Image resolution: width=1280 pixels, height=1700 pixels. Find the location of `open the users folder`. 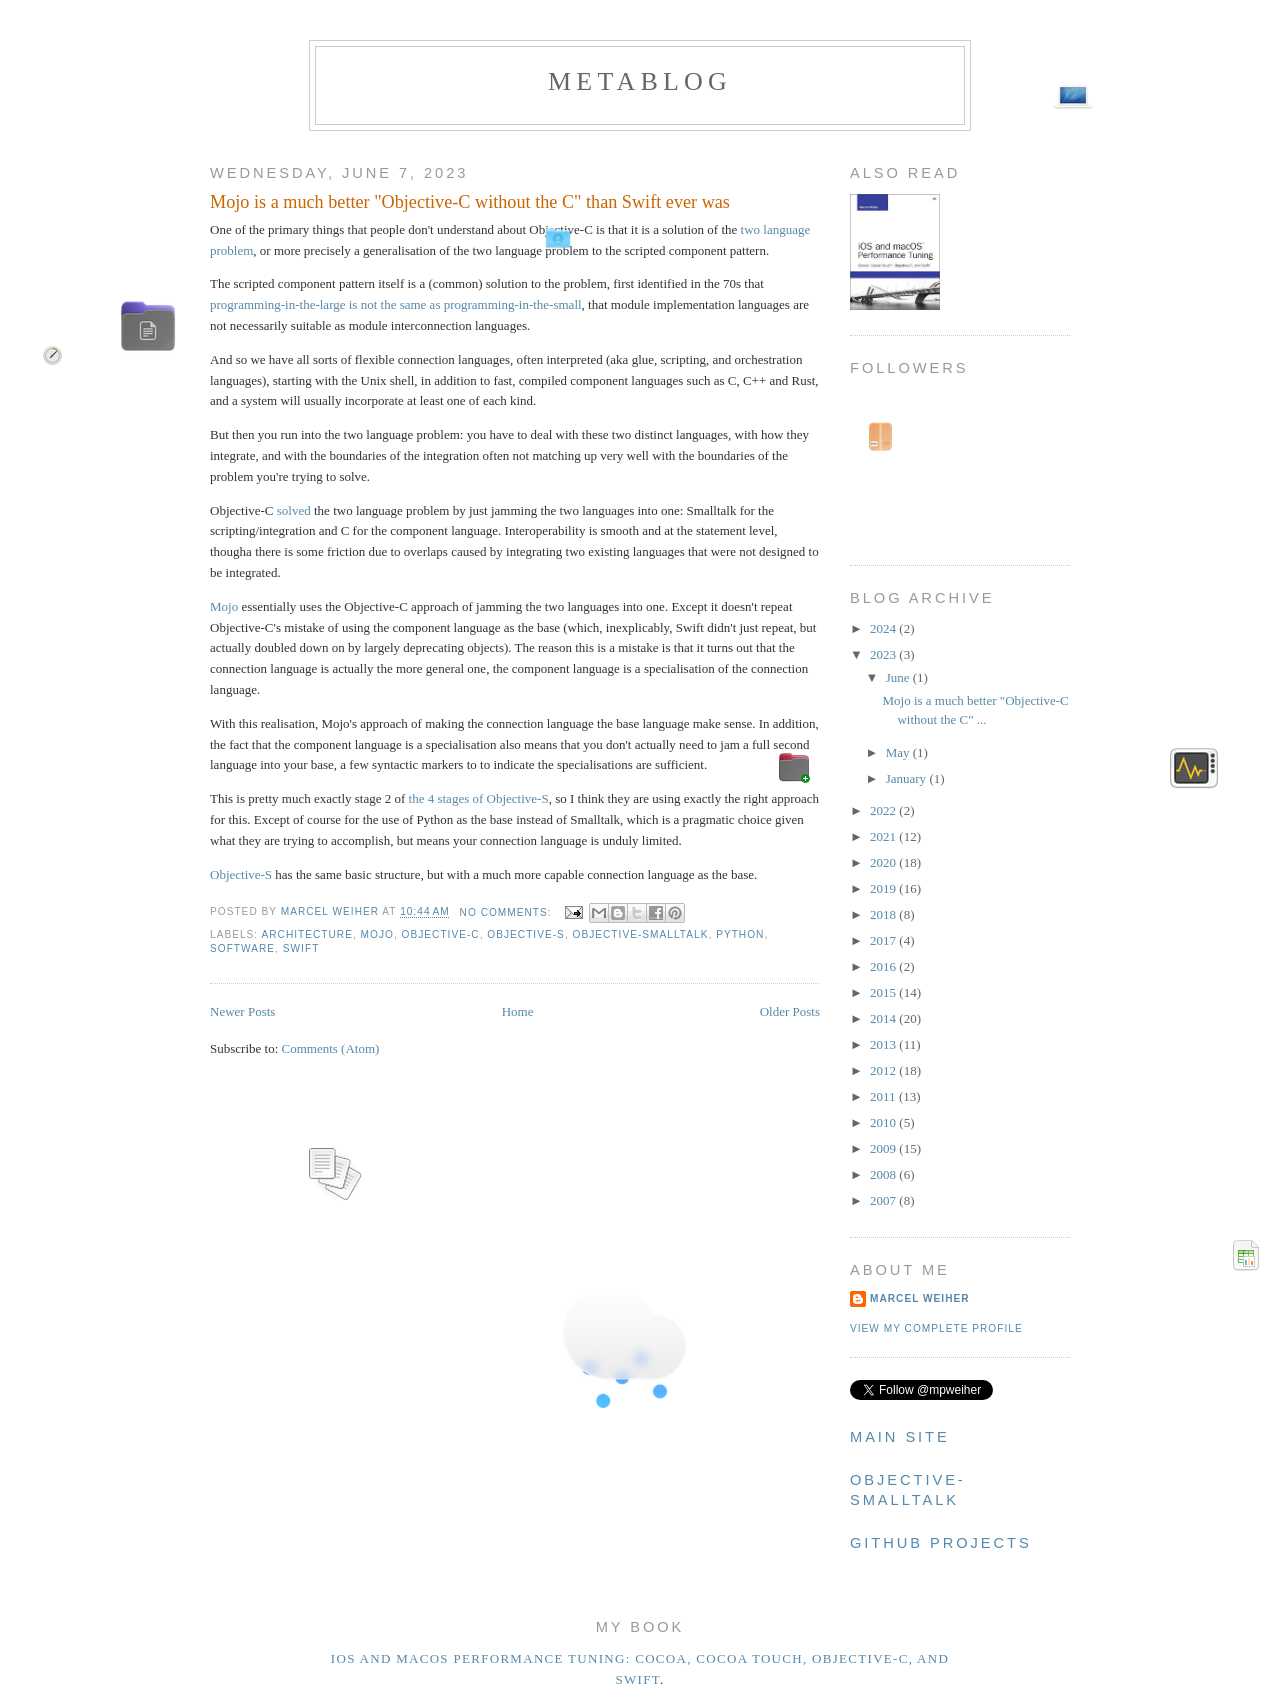

open the users folder is located at coordinates (558, 238).